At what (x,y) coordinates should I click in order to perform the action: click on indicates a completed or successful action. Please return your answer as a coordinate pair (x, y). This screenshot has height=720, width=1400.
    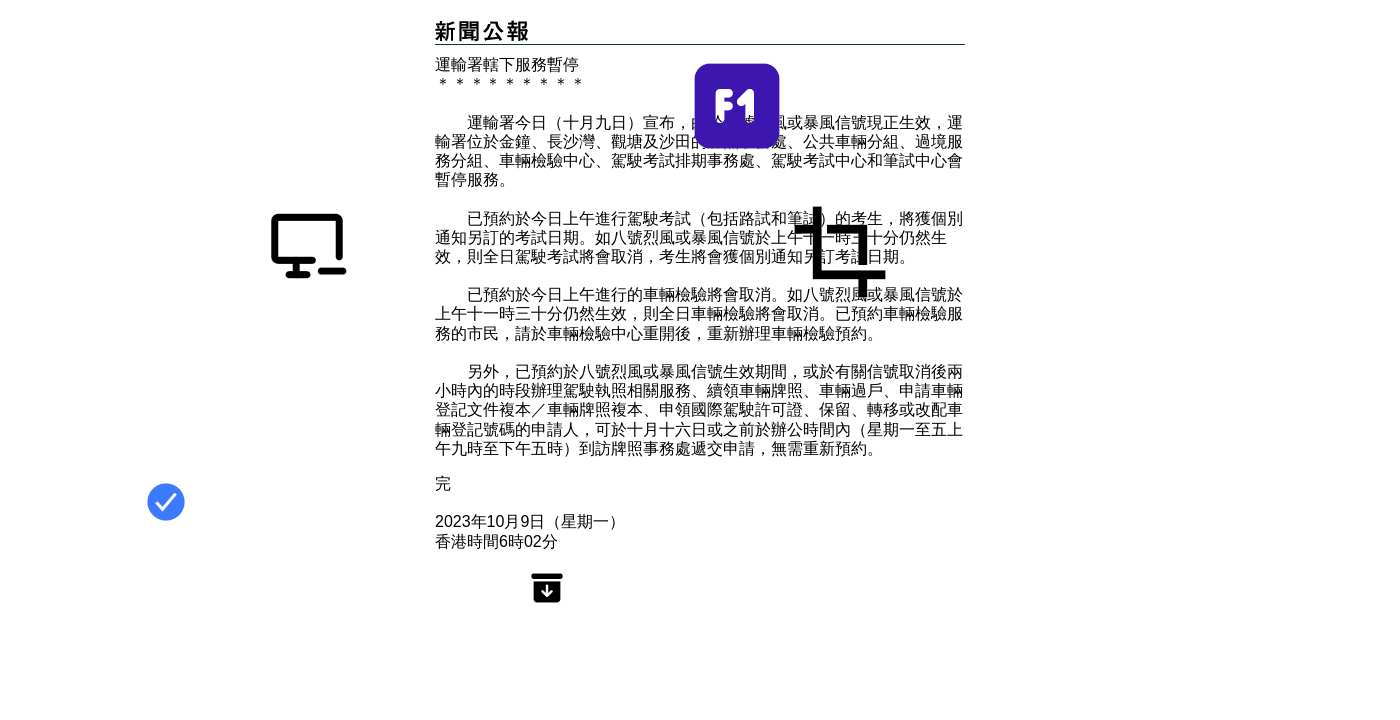
    Looking at the image, I should click on (166, 502).